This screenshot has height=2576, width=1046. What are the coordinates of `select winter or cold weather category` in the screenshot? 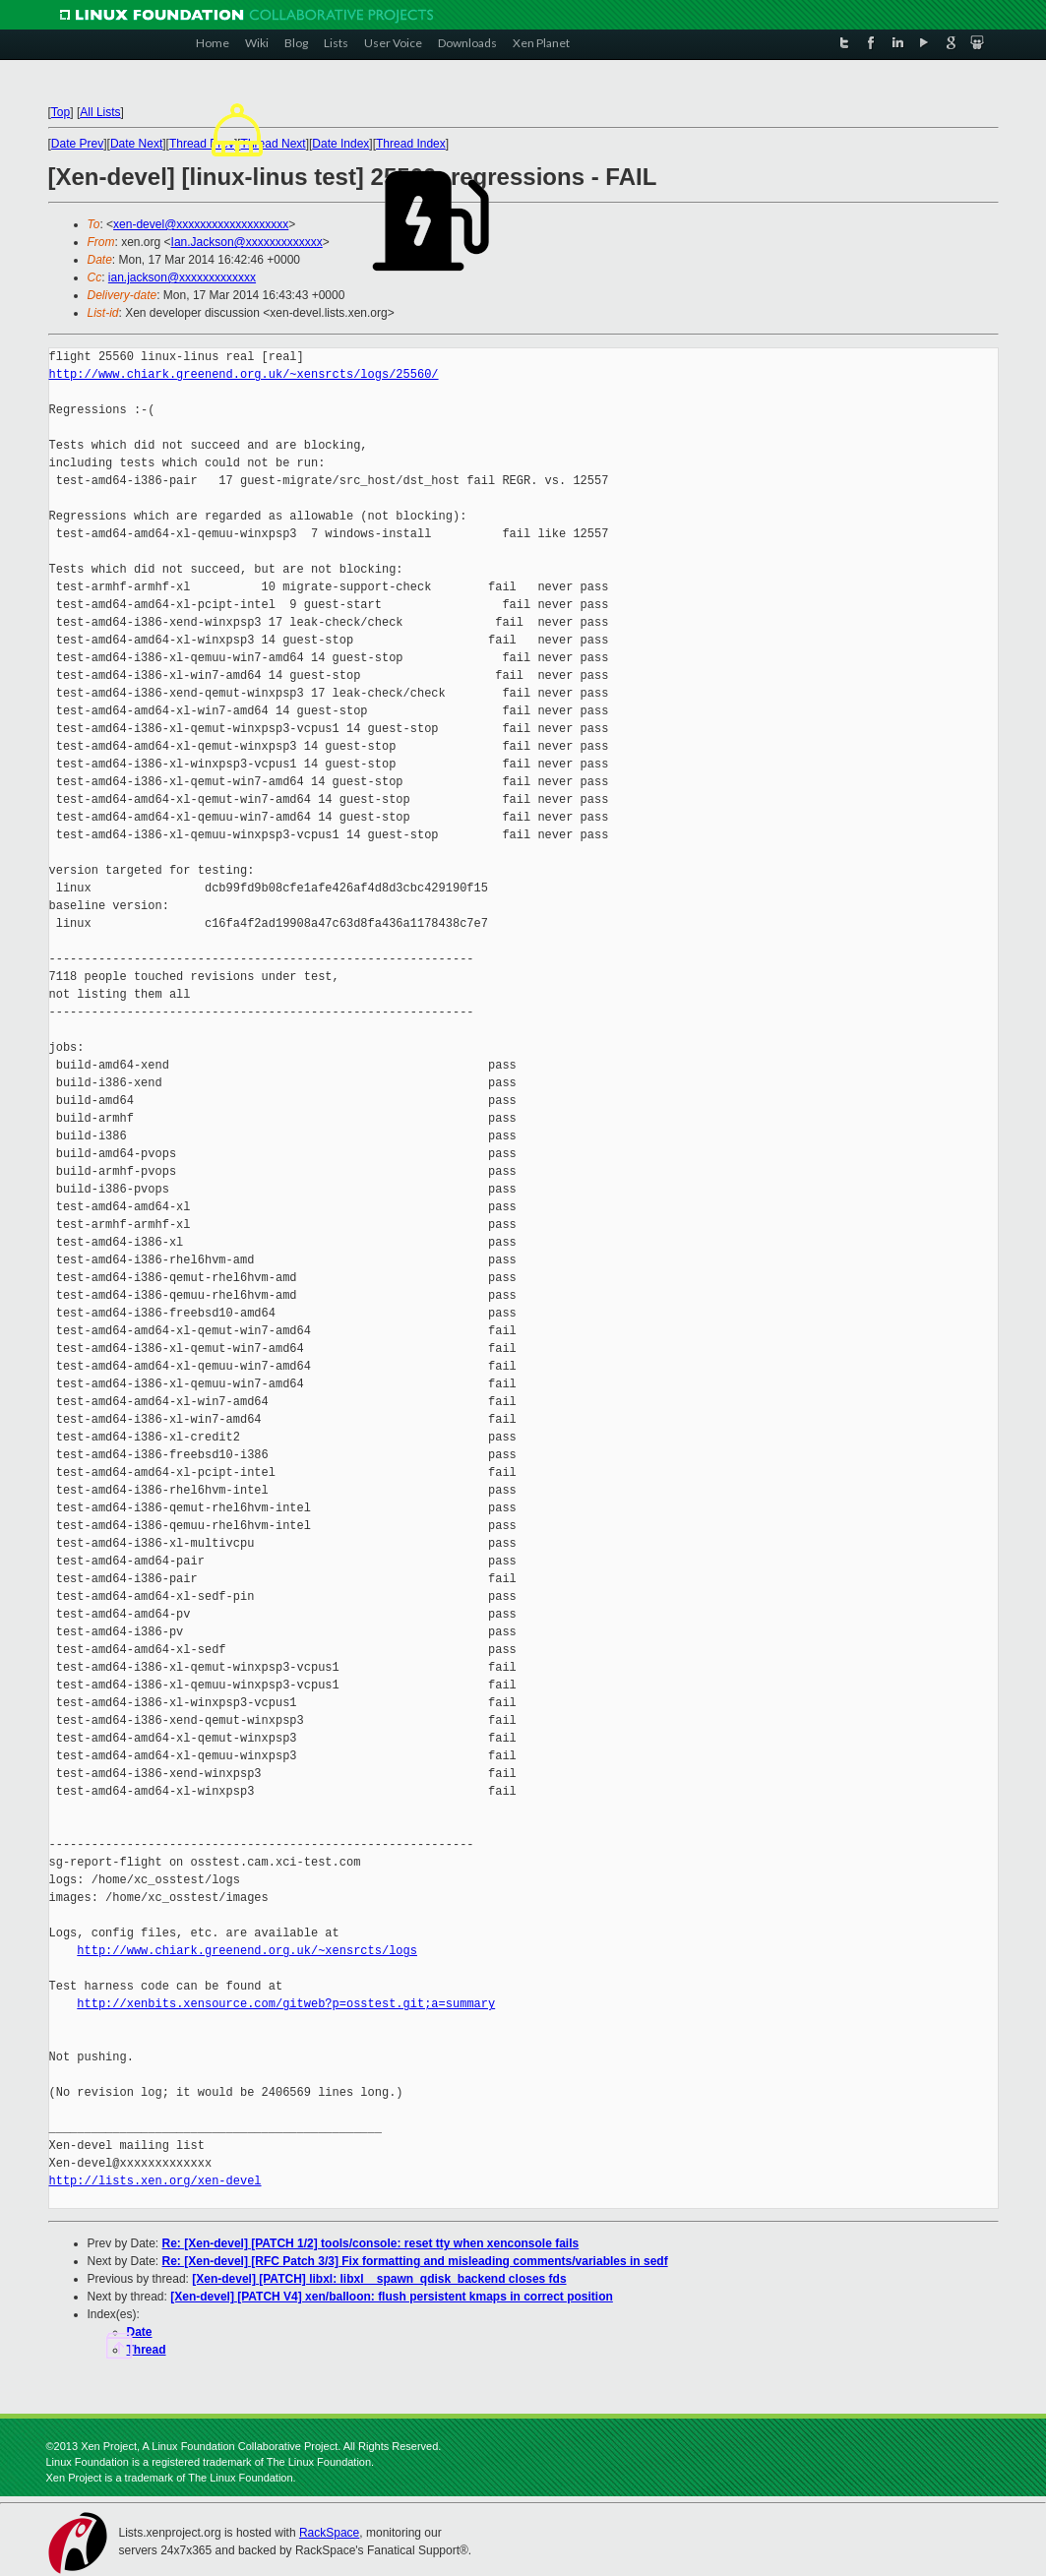 It's located at (237, 133).